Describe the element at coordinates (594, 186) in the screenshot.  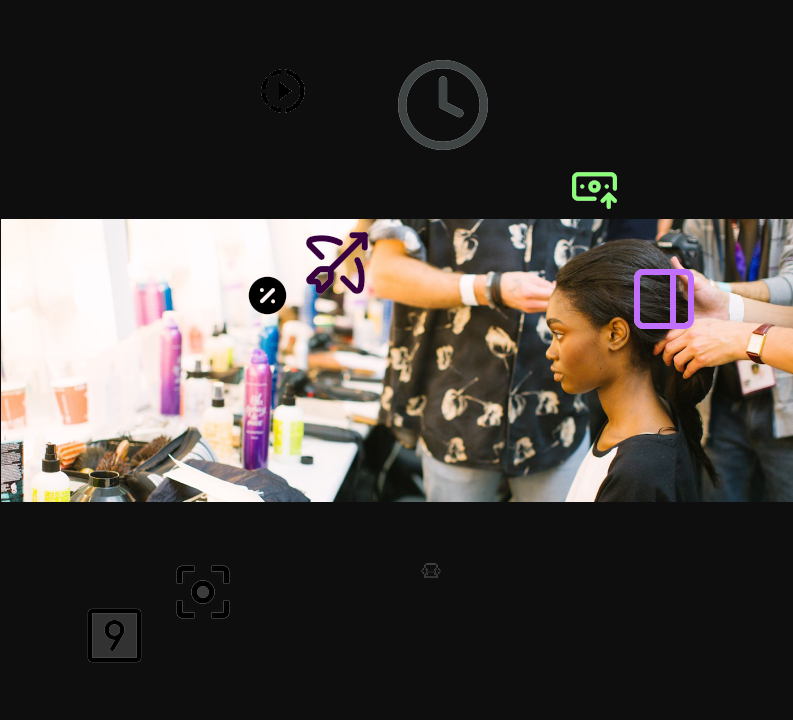
I see `send money or make a payment` at that location.